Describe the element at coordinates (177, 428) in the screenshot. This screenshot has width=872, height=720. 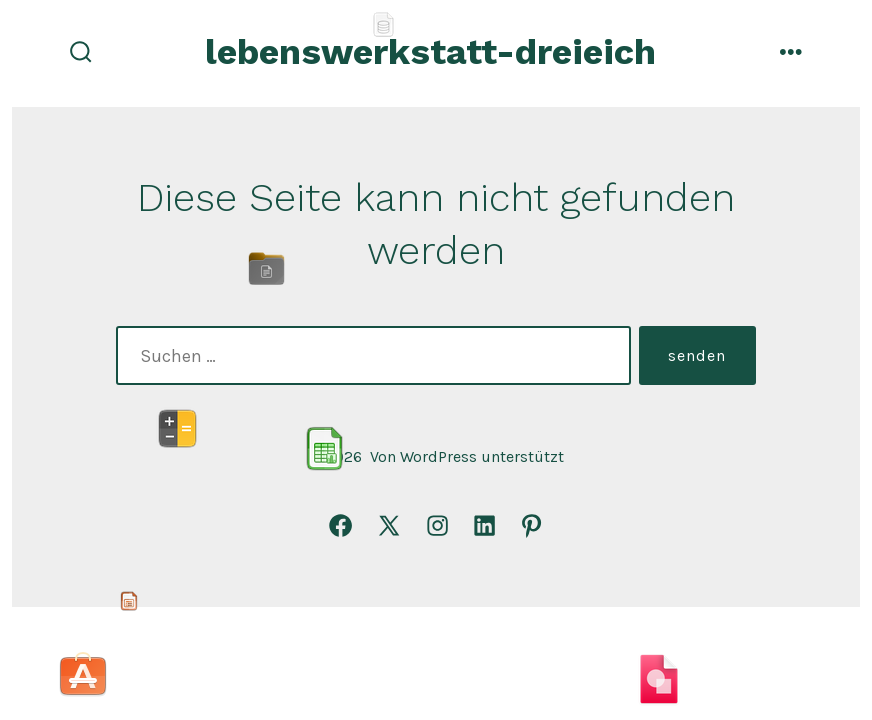
I see `open the calculator app` at that location.